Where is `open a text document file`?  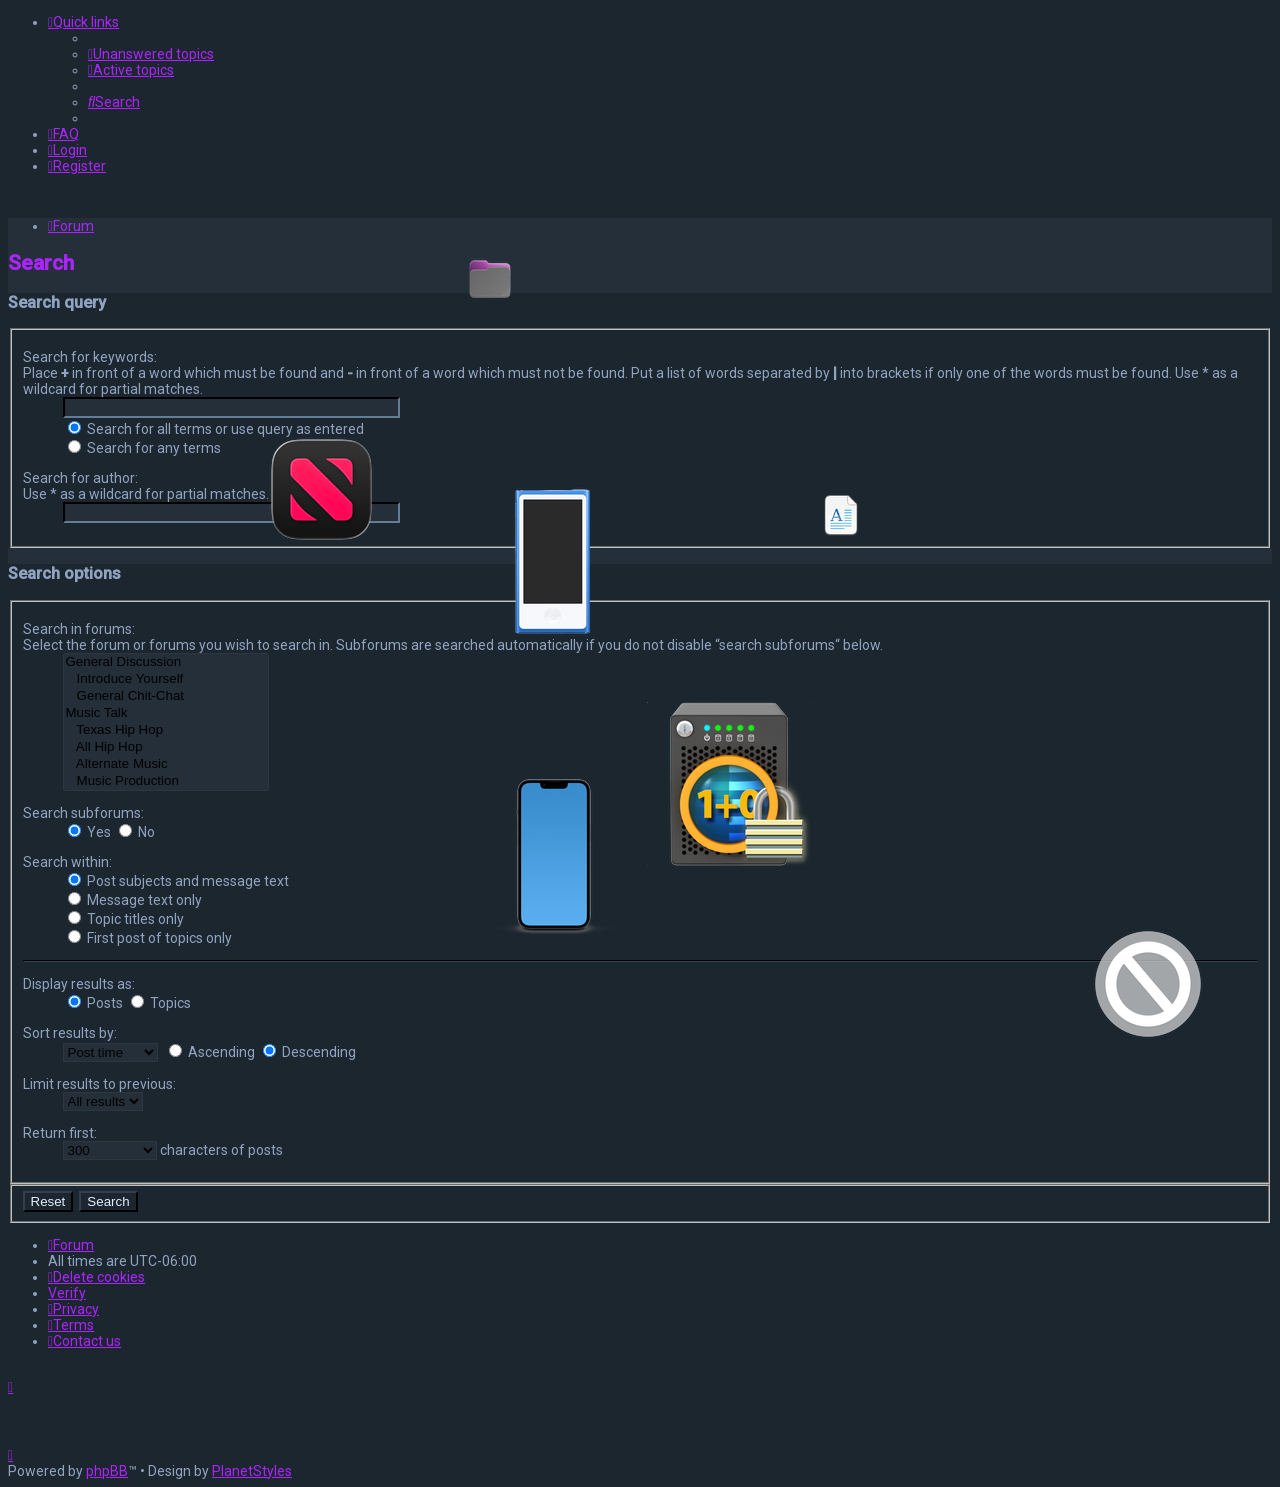 open a text document file is located at coordinates (841, 515).